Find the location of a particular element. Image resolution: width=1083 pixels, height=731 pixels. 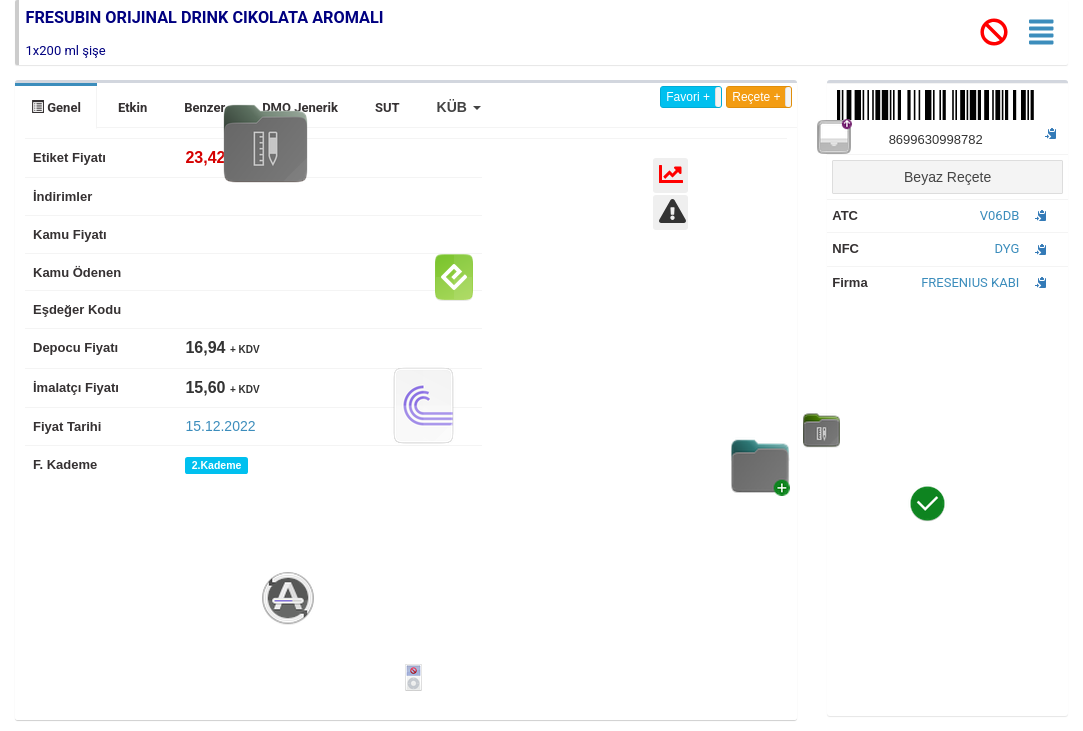

view outgoing mail queue is located at coordinates (834, 137).